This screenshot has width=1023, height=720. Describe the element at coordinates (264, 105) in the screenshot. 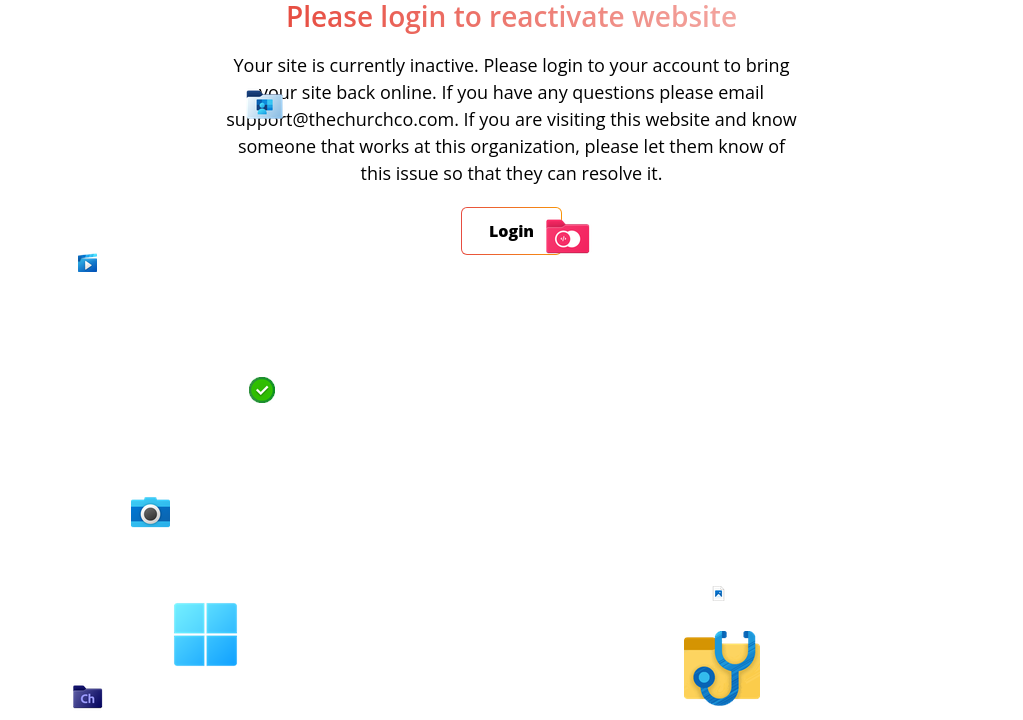

I see `folder containing microsoft intune company portal resources` at that location.